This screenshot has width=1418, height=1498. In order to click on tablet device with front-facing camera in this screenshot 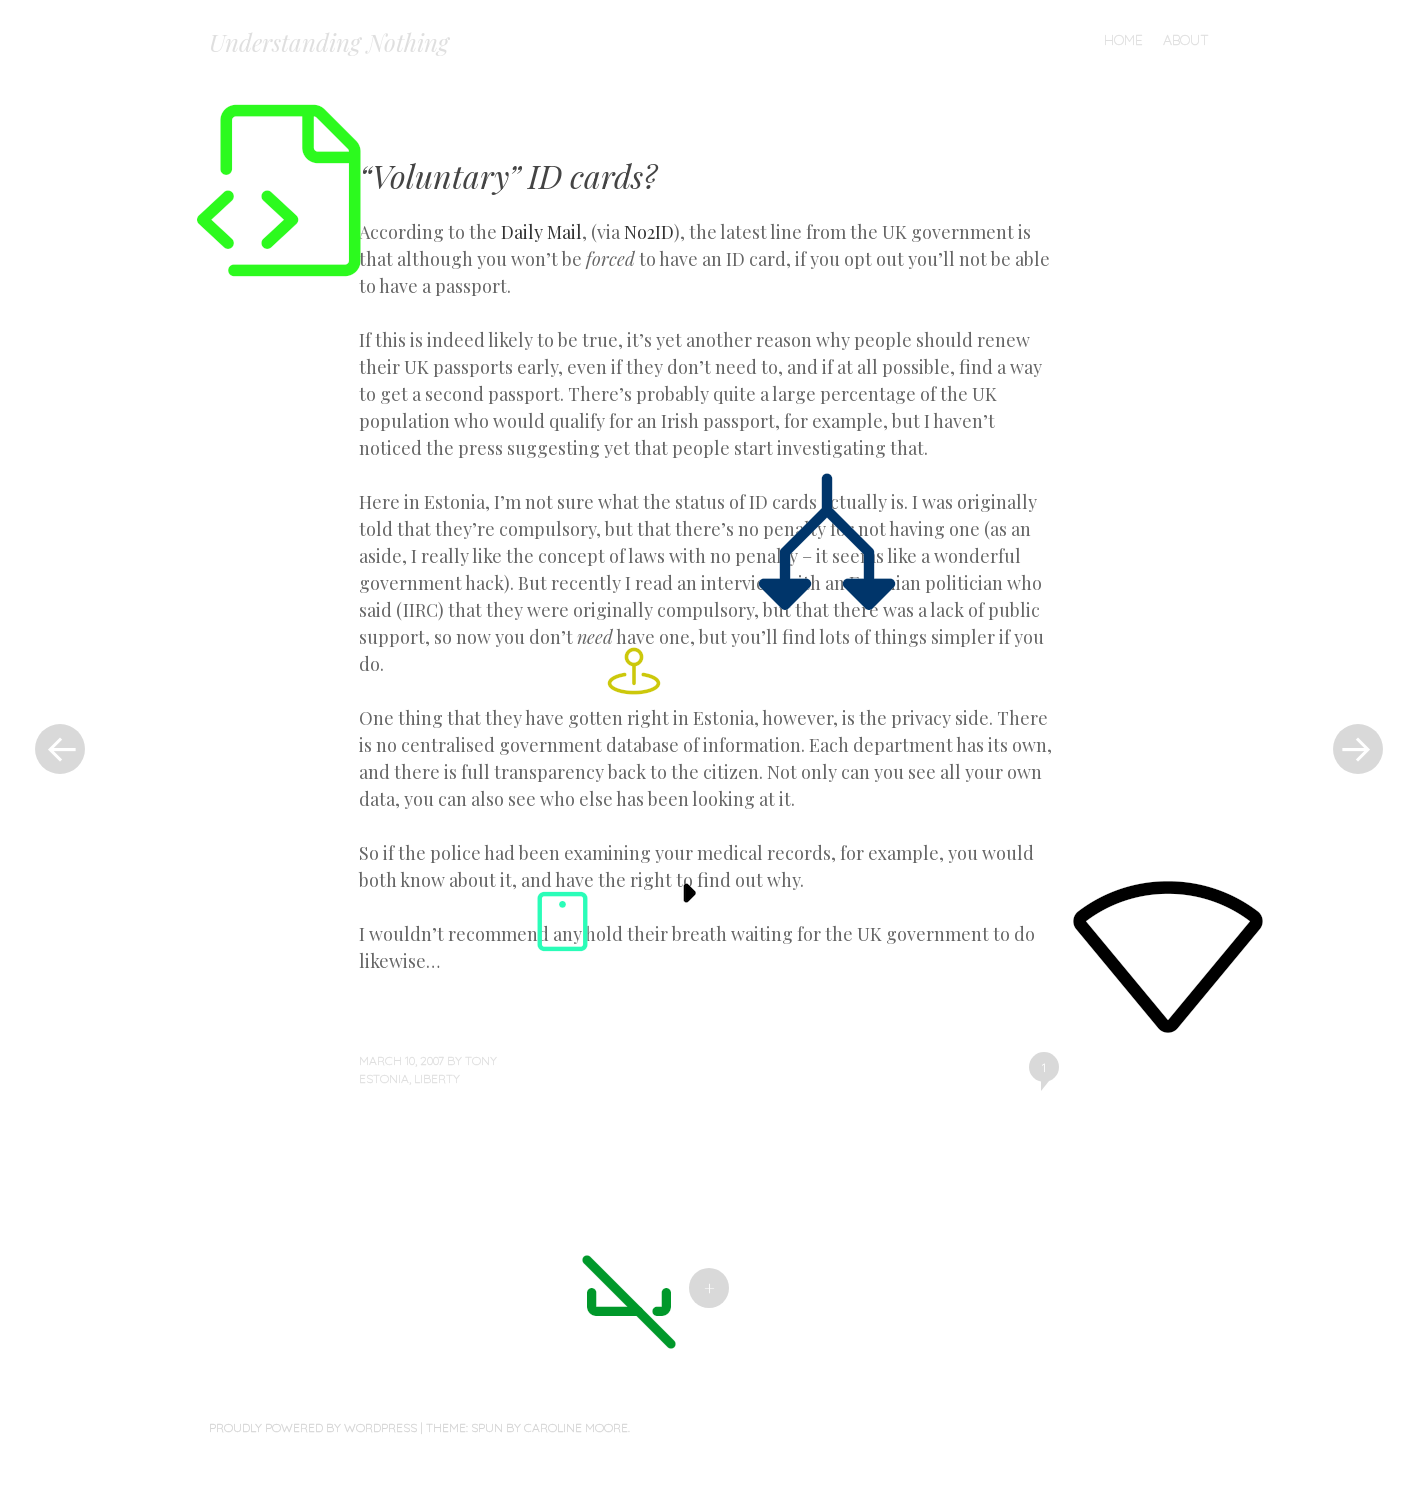, I will do `click(562, 921)`.